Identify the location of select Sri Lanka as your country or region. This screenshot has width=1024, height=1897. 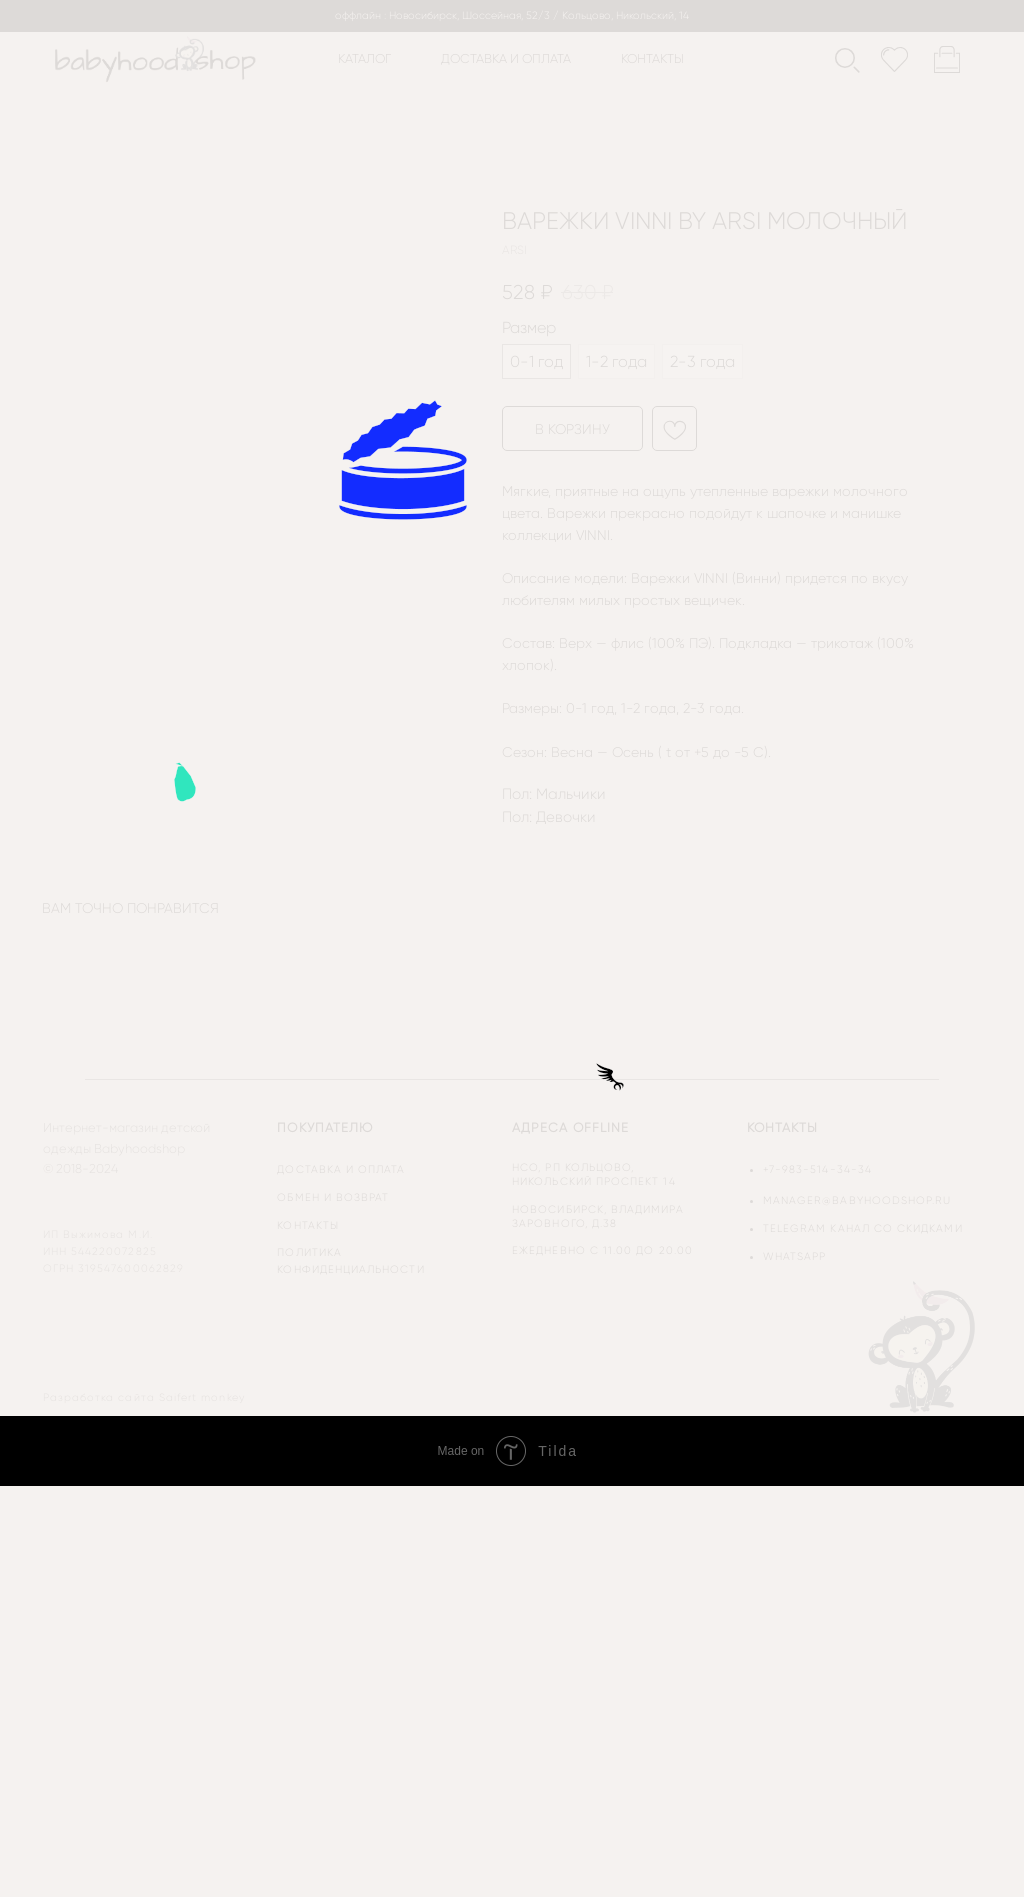
(185, 782).